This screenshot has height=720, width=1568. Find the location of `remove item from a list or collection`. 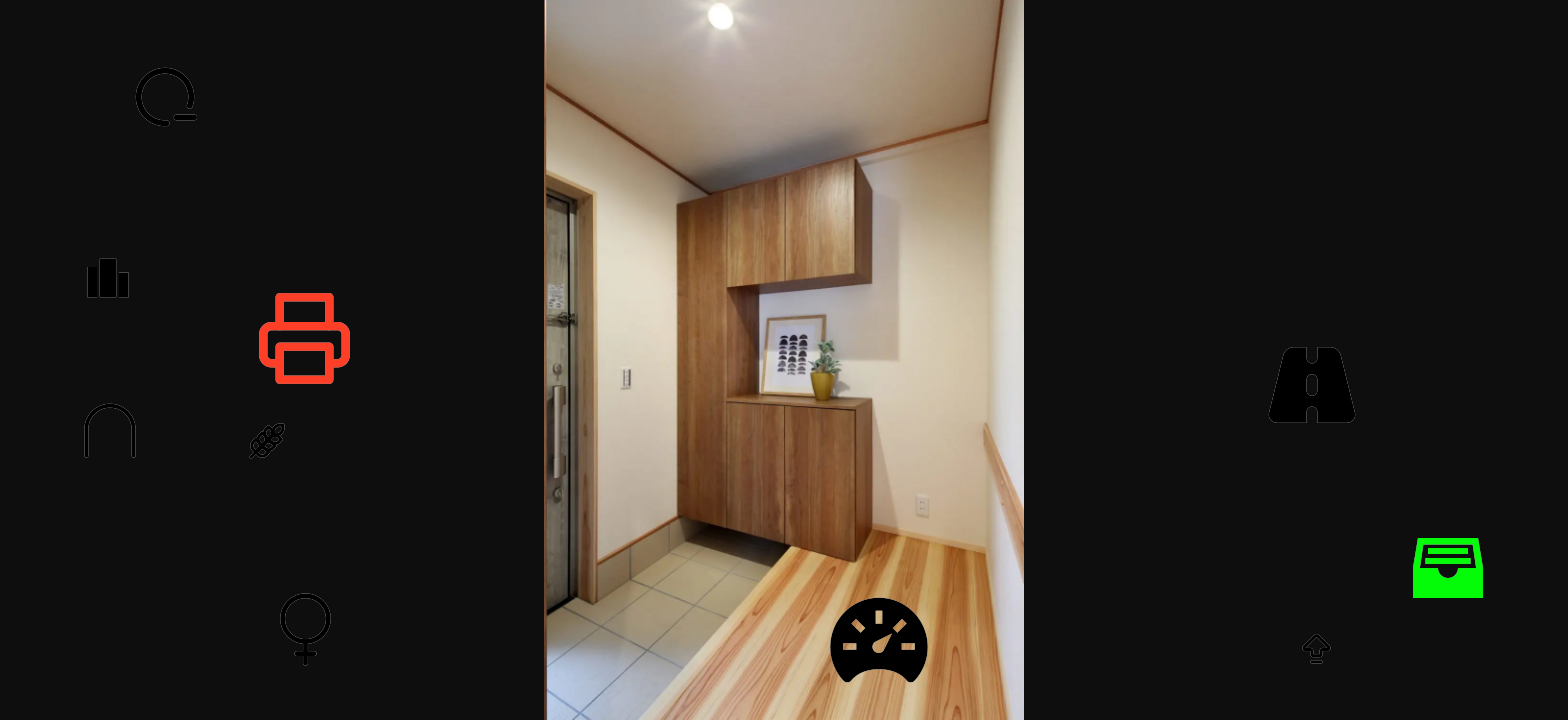

remove item from a list or collection is located at coordinates (165, 97).